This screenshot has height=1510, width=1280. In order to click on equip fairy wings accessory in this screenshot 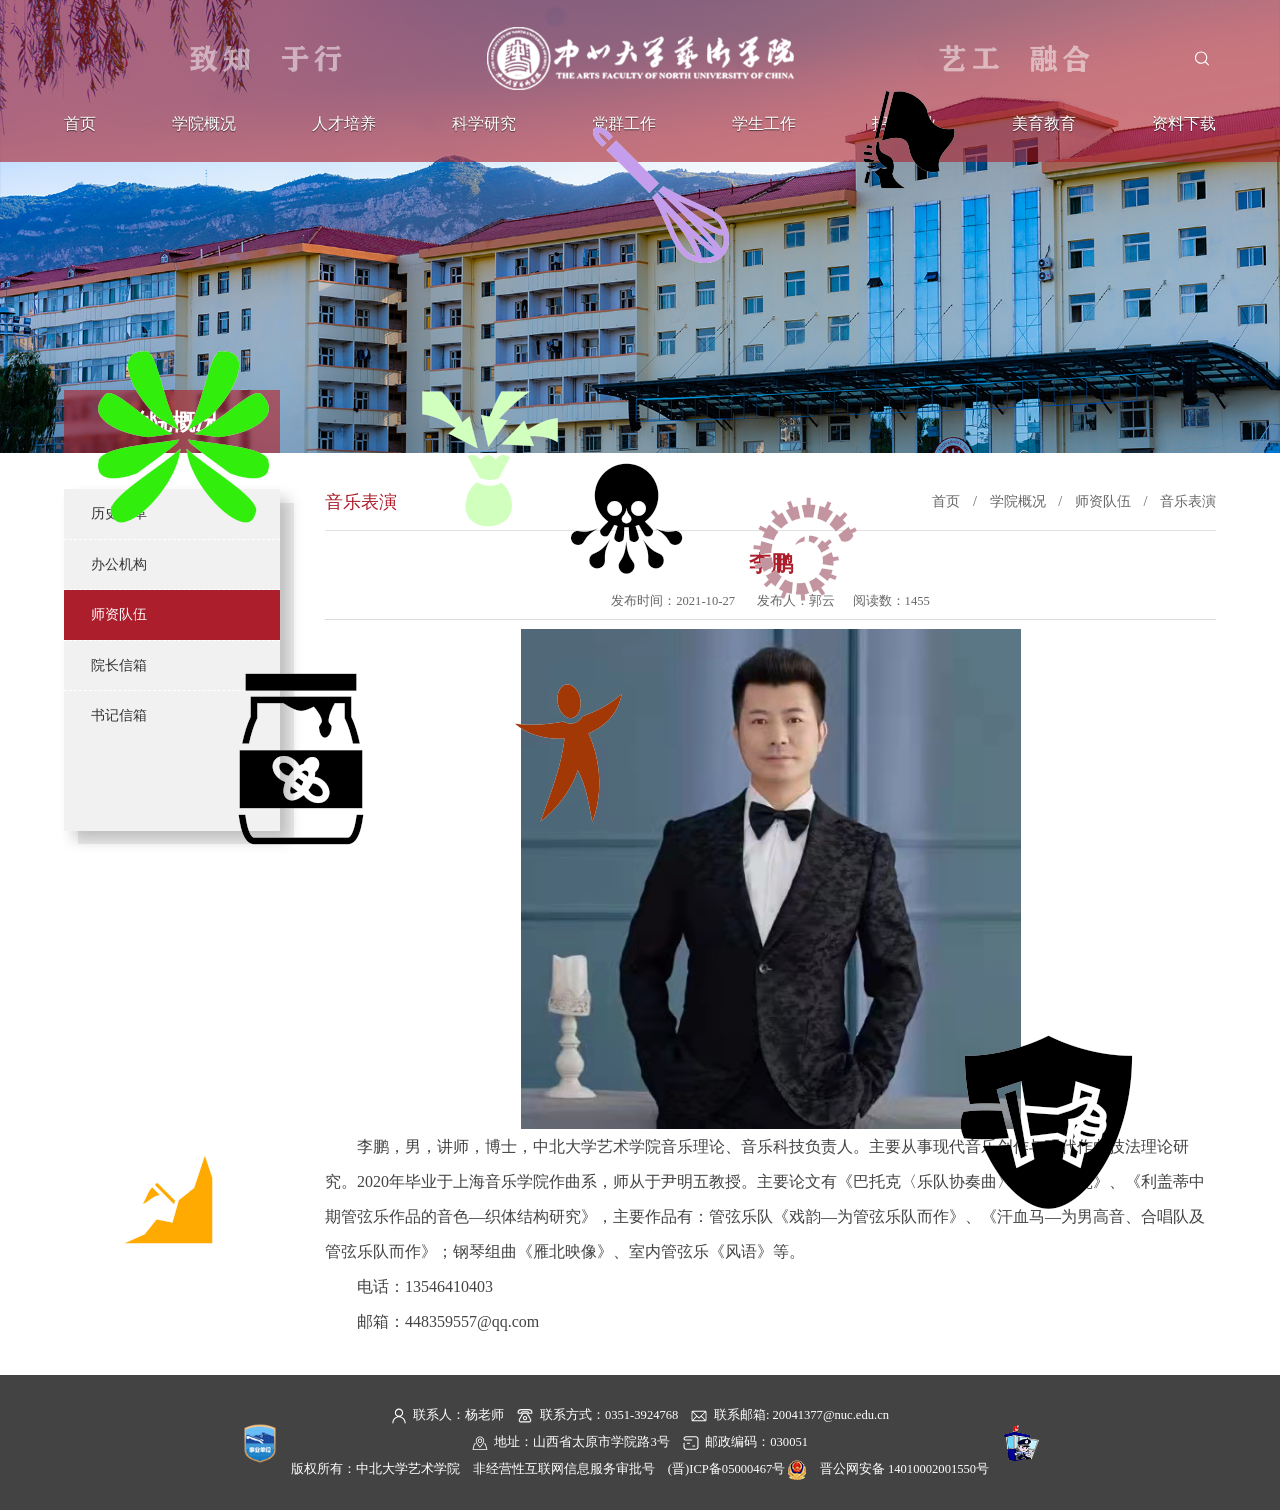, I will do `click(183, 435)`.